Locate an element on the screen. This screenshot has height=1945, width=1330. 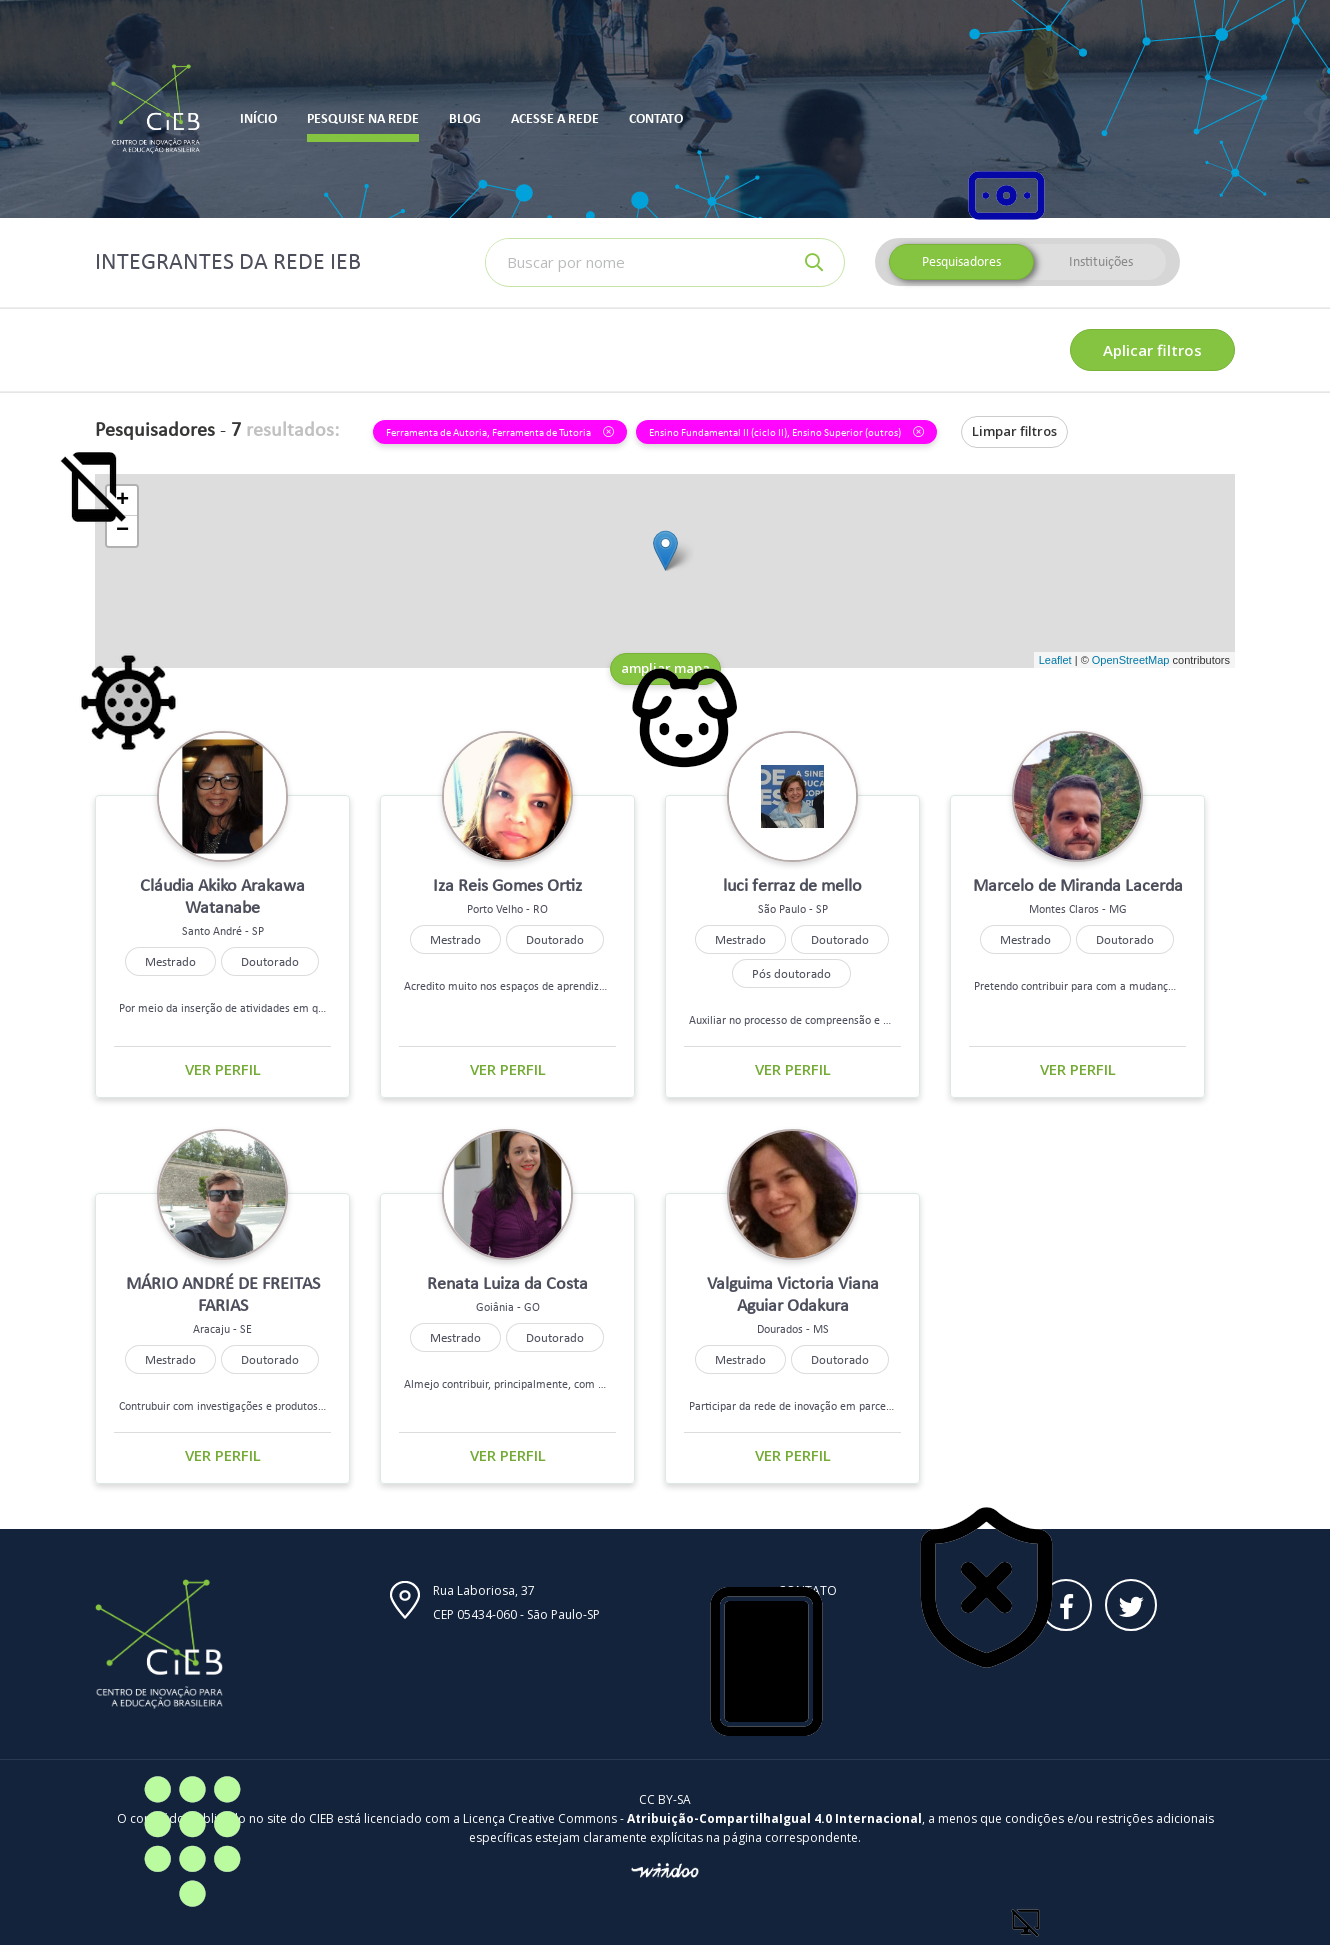
desktop access is currently disabled is located at coordinates (1026, 1922).